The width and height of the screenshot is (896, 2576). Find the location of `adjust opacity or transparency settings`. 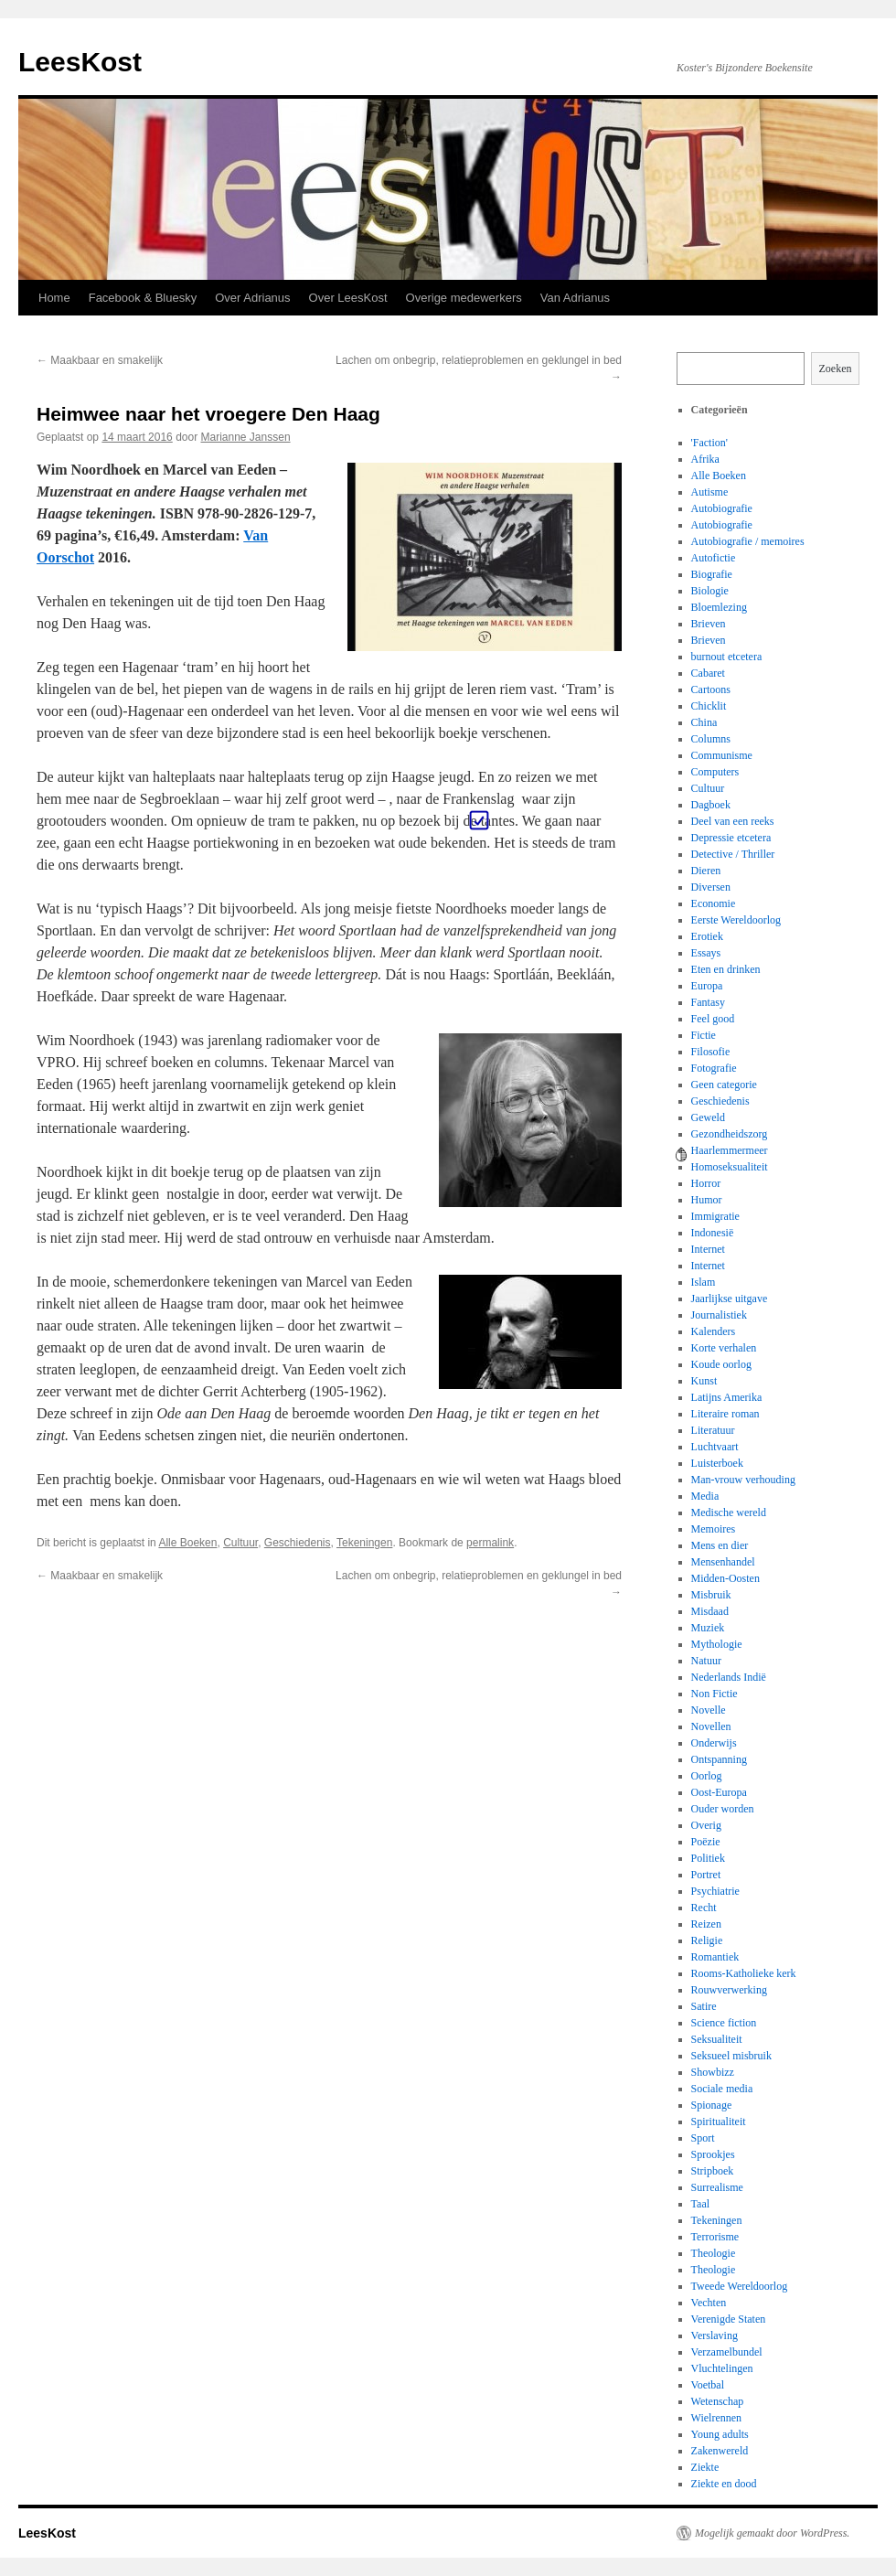

adjust opacity or transparency settings is located at coordinates (681, 1155).